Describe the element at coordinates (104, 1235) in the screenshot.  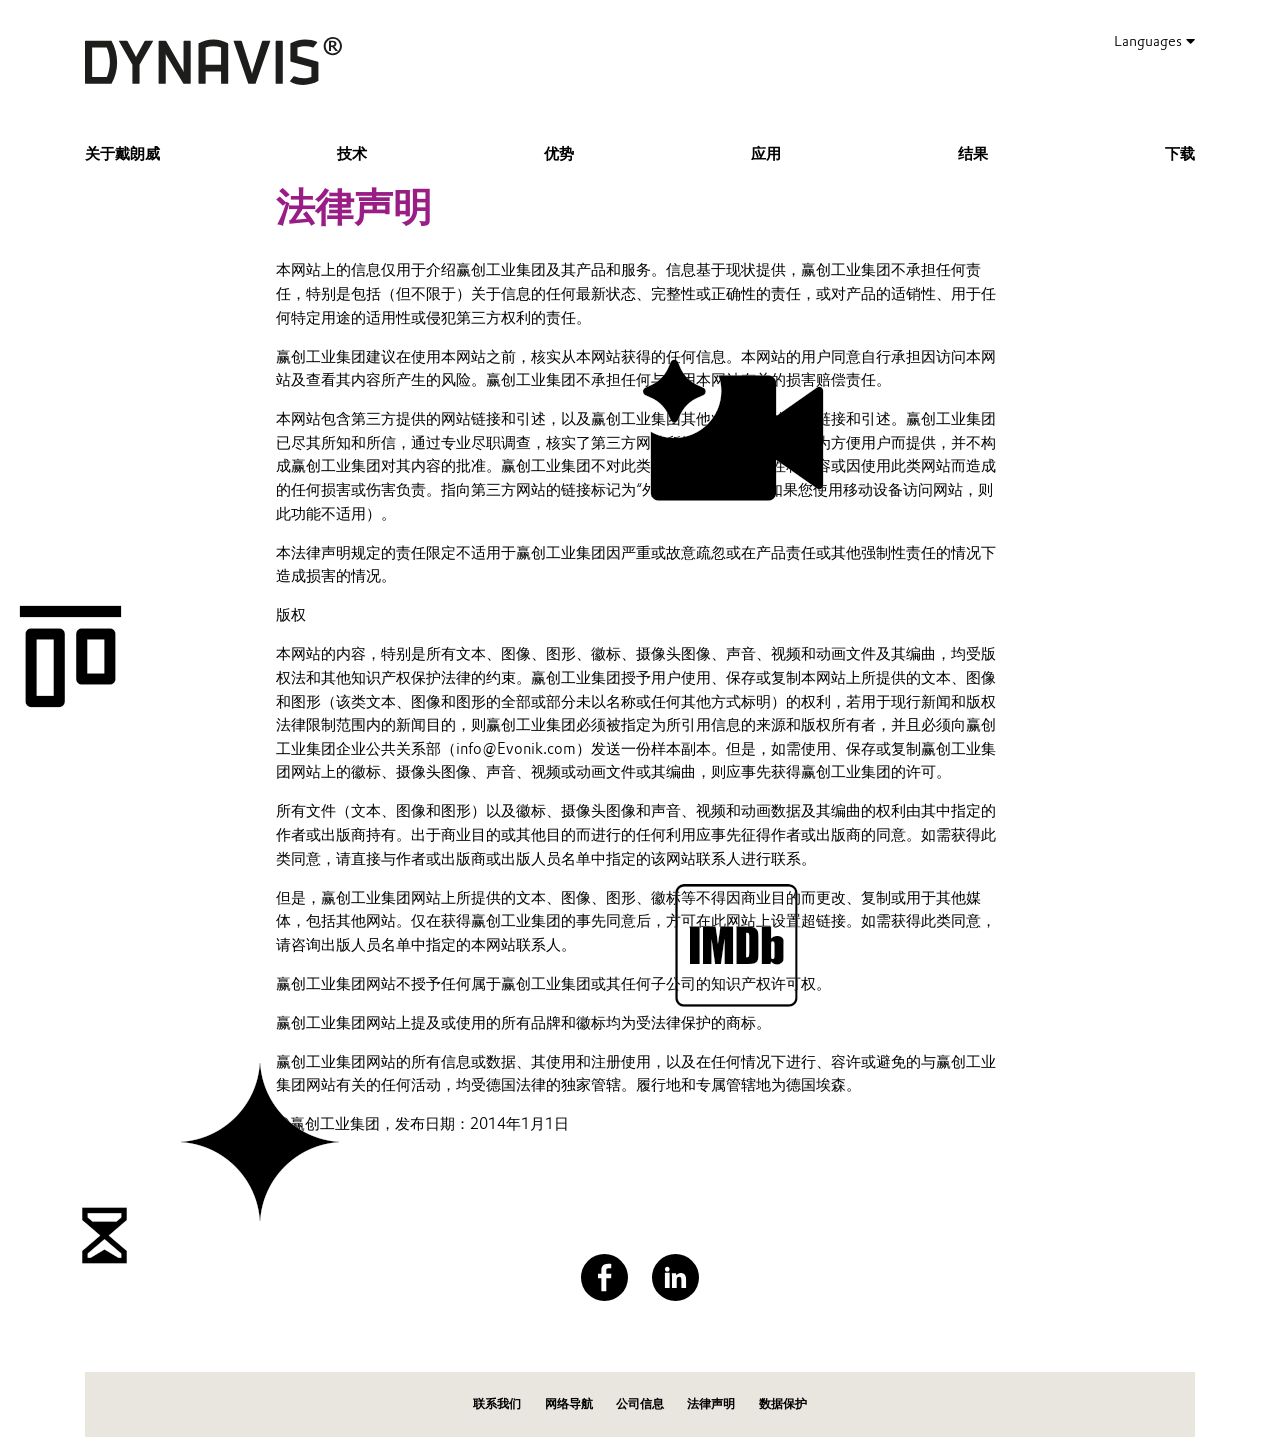
I see `indicates a process is in progress or loading` at that location.